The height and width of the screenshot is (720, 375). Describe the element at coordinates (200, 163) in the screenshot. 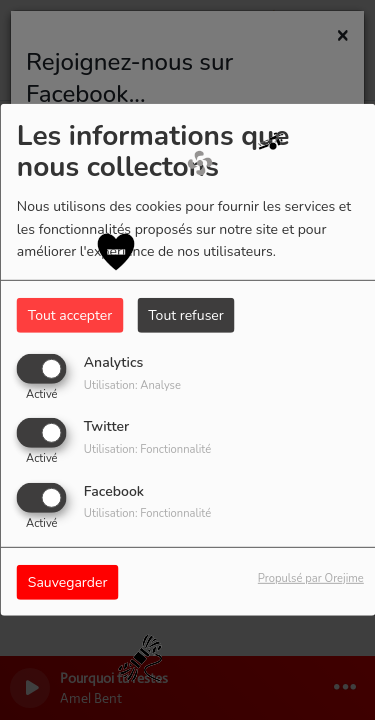

I see `indicates activity or live status` at that location.